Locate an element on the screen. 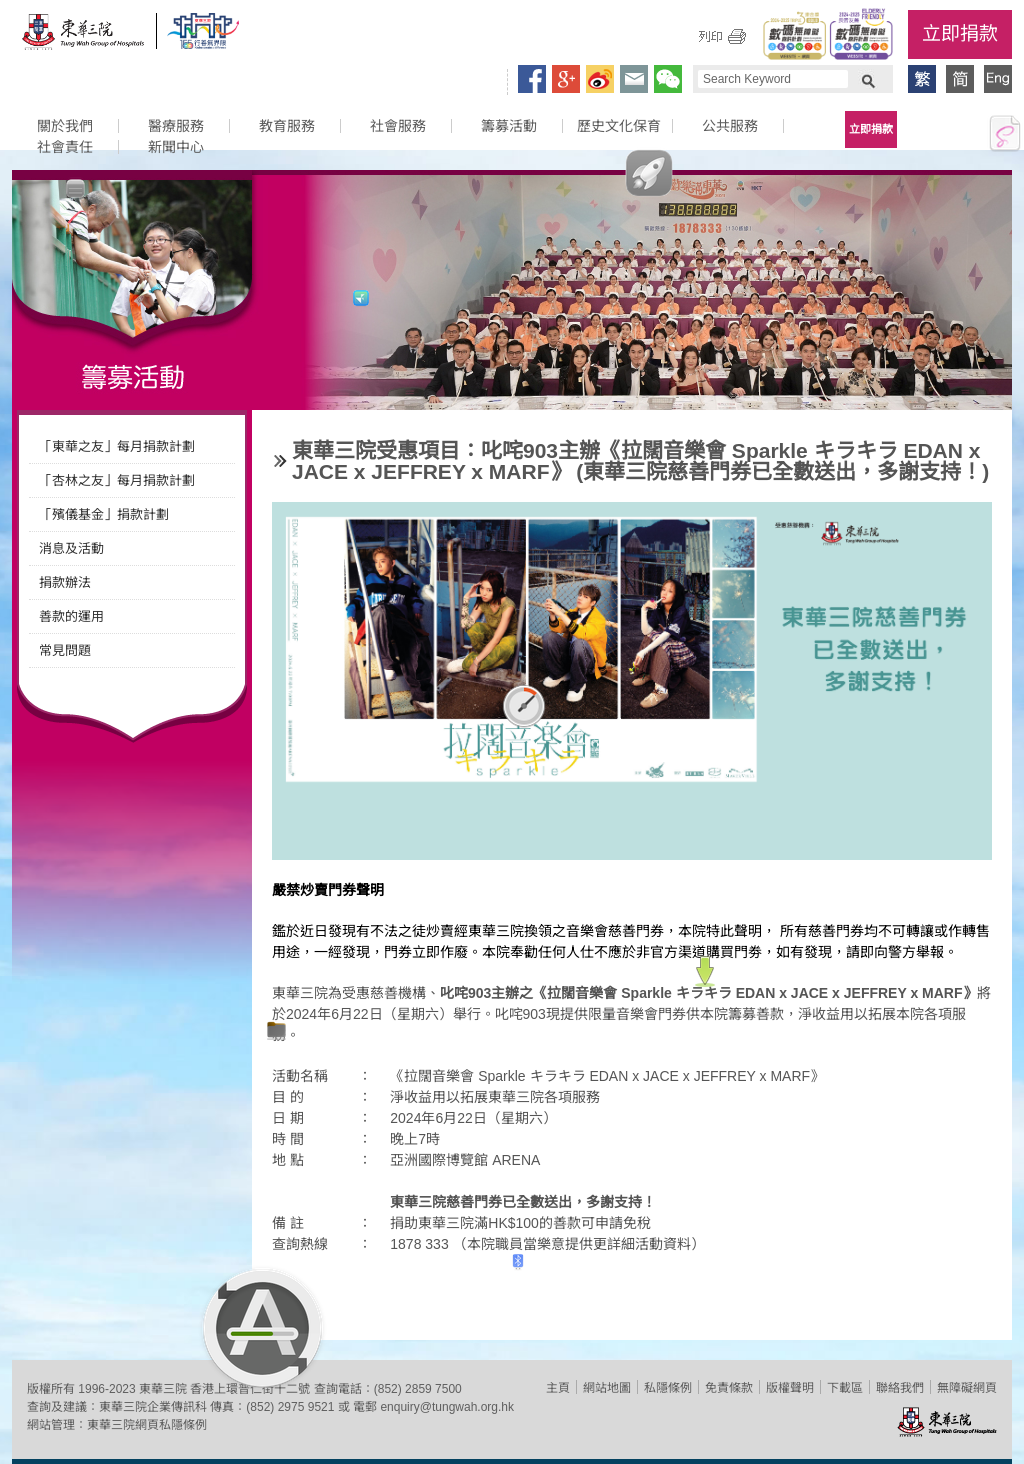 The image size is (1024, 1464). access a remote or network folder is located at coordinates (276, 1030).